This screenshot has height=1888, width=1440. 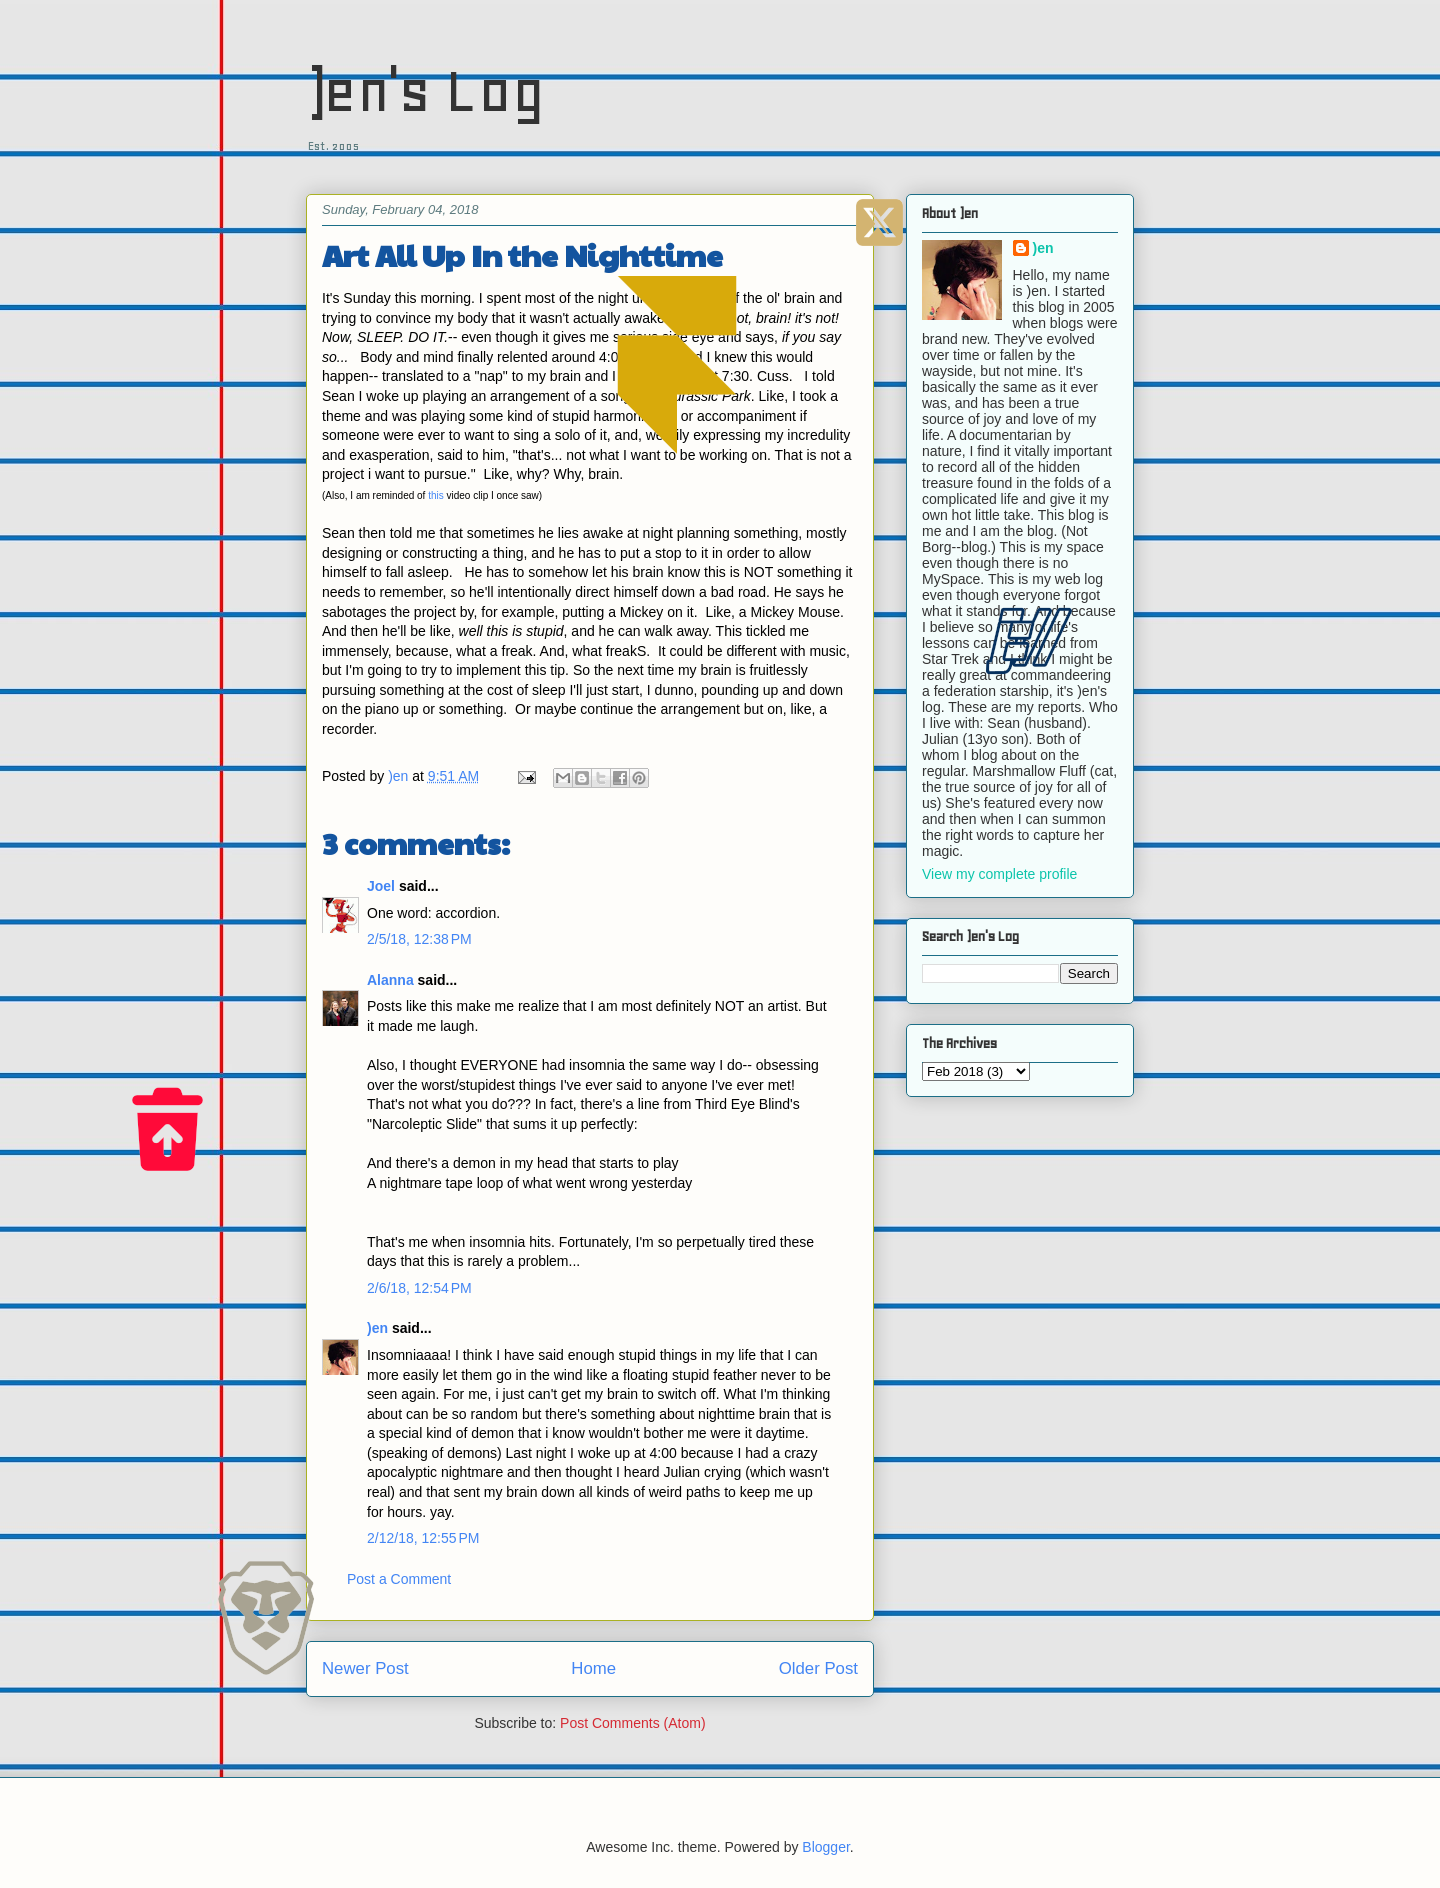 What do you see at coordinates (266, 1618) in the screenshot?
I see `open the Brave browser` at bounding box center [266, 1618].